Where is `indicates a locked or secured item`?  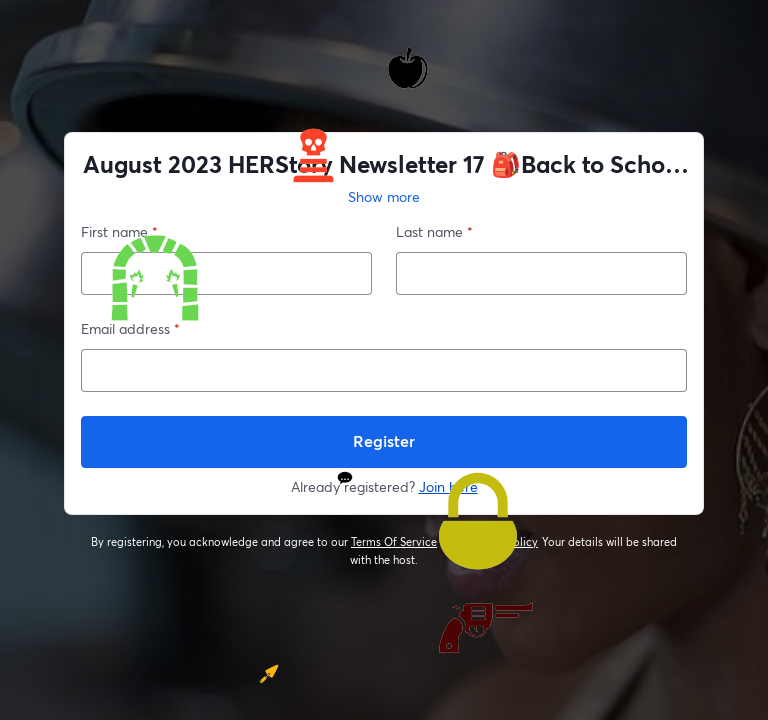 indicates a locked or secured item is located at coordinates (478, 521).